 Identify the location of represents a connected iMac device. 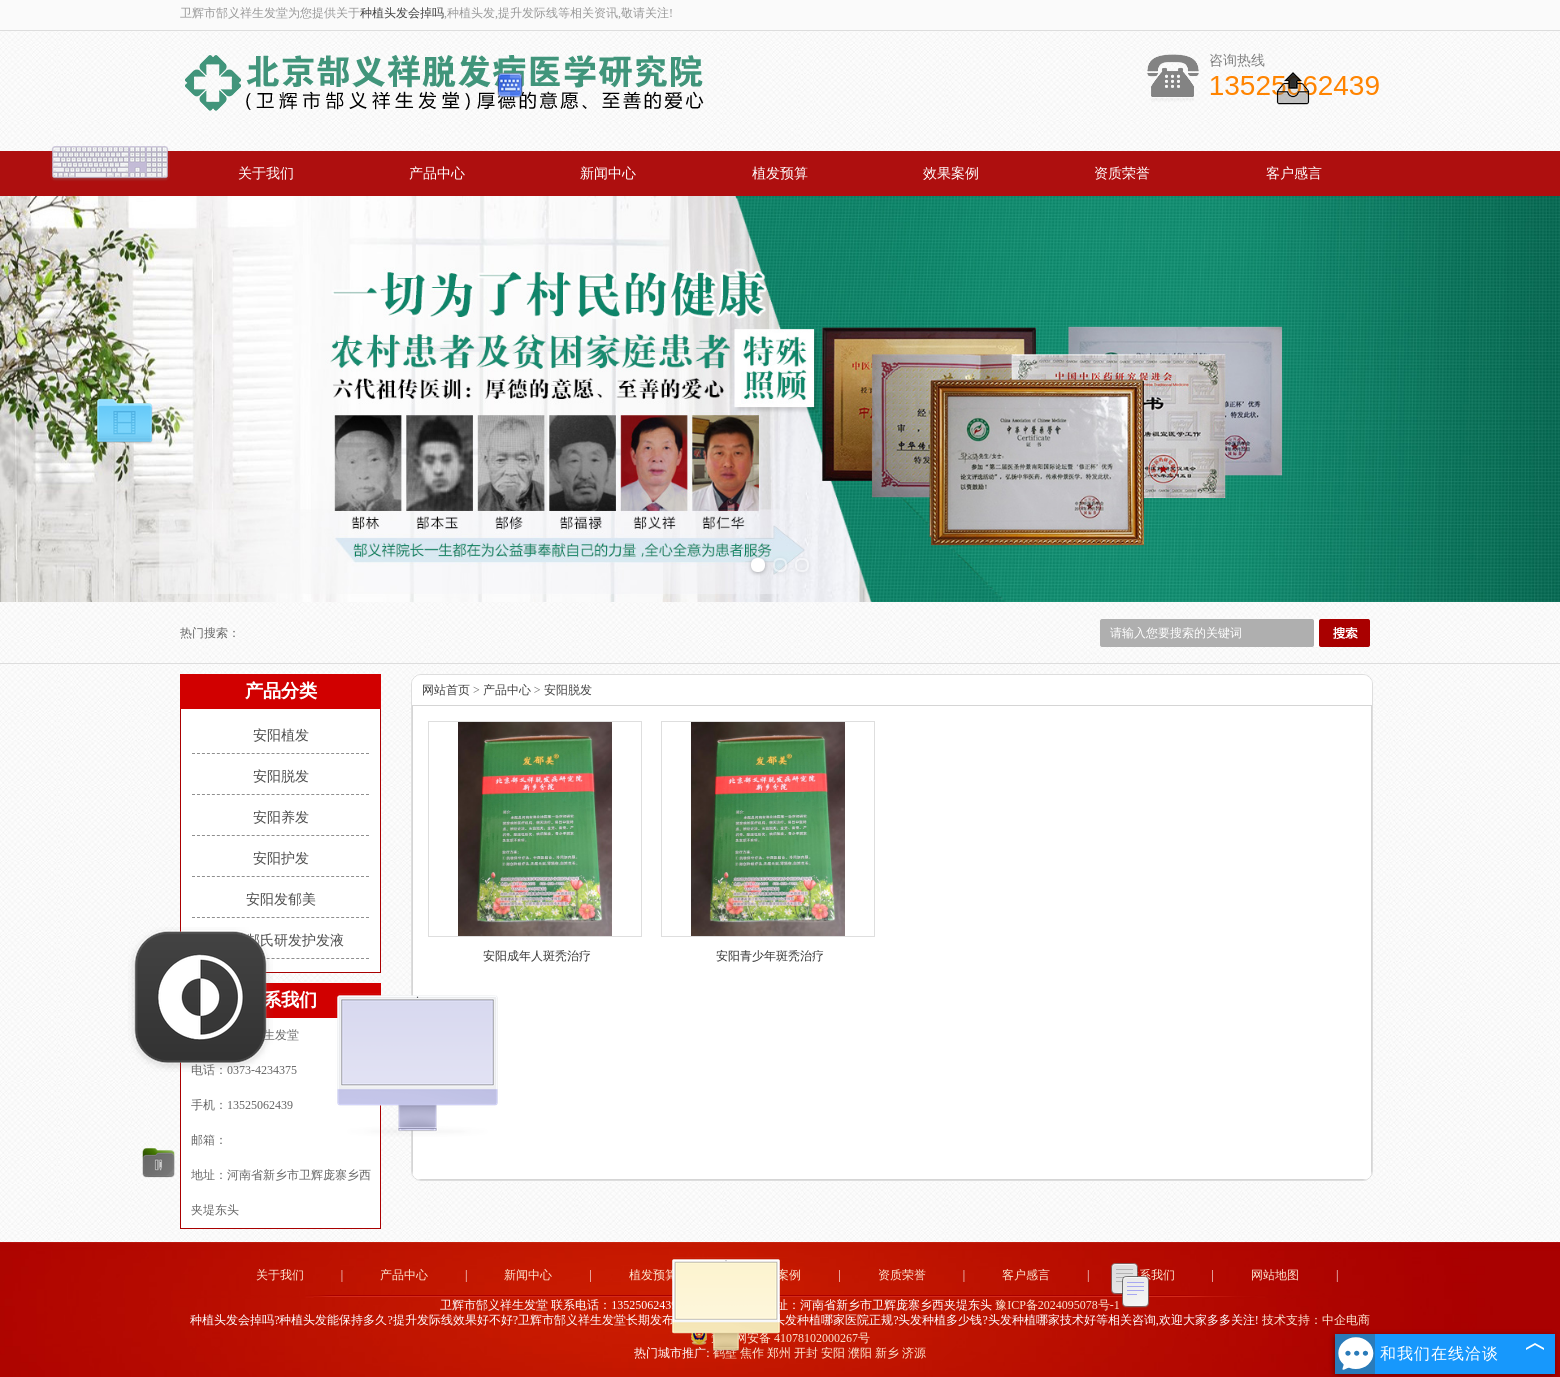
(417, 1060).